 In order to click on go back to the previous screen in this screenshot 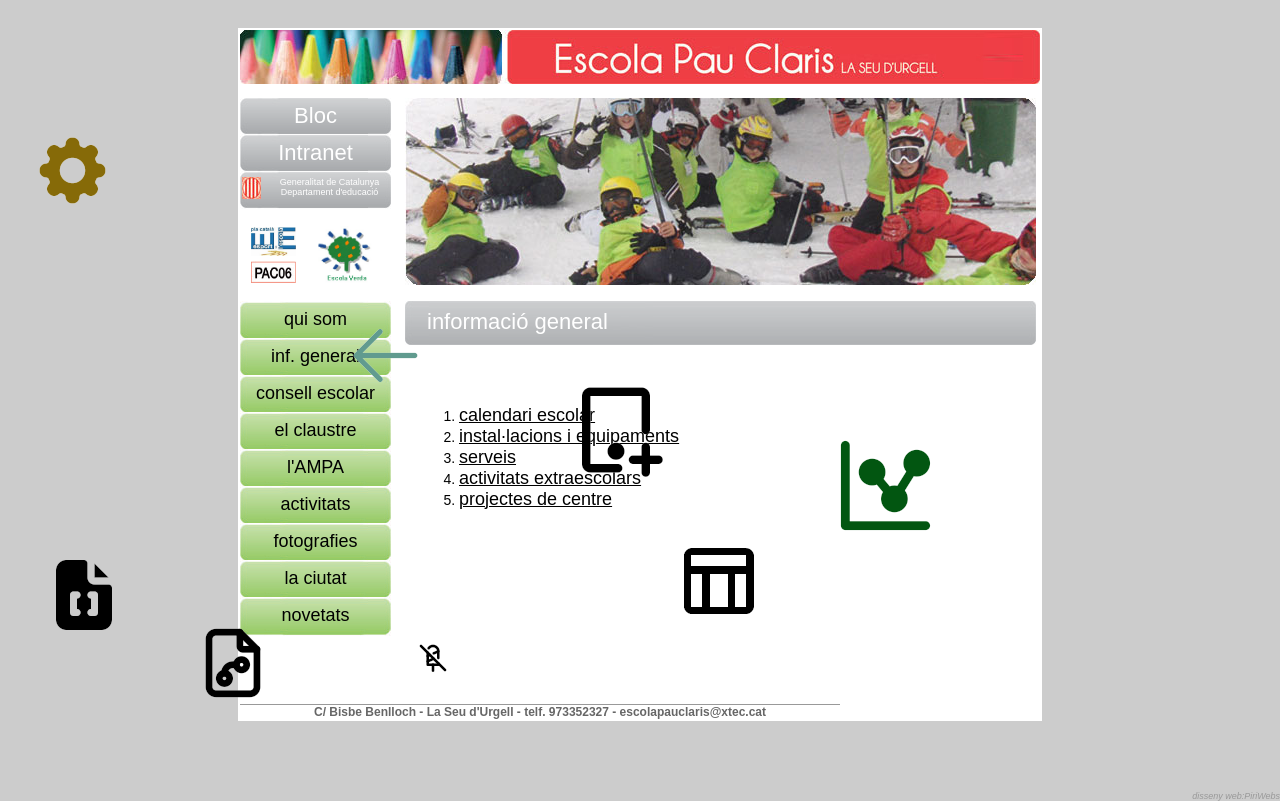, I will do `click(385, 355)`.